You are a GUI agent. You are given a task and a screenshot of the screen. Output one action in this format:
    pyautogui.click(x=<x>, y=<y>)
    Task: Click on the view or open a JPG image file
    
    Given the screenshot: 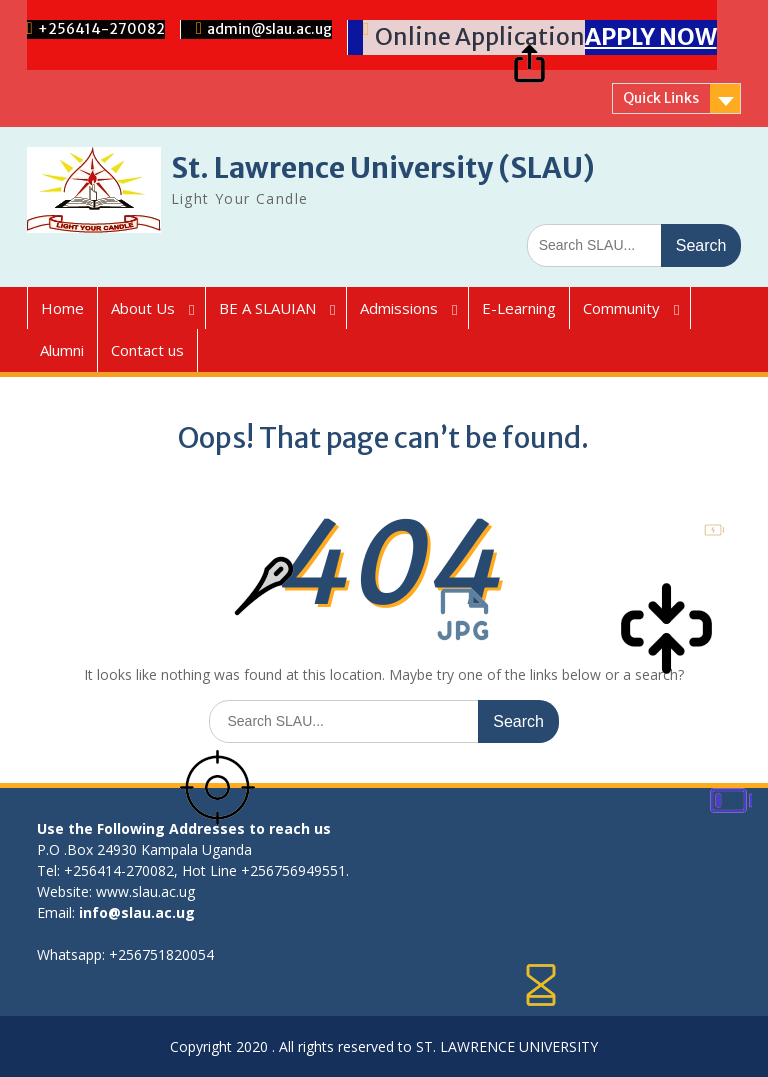 What is the action you would take?
    pyautogui.click(x=464, y=616)
    